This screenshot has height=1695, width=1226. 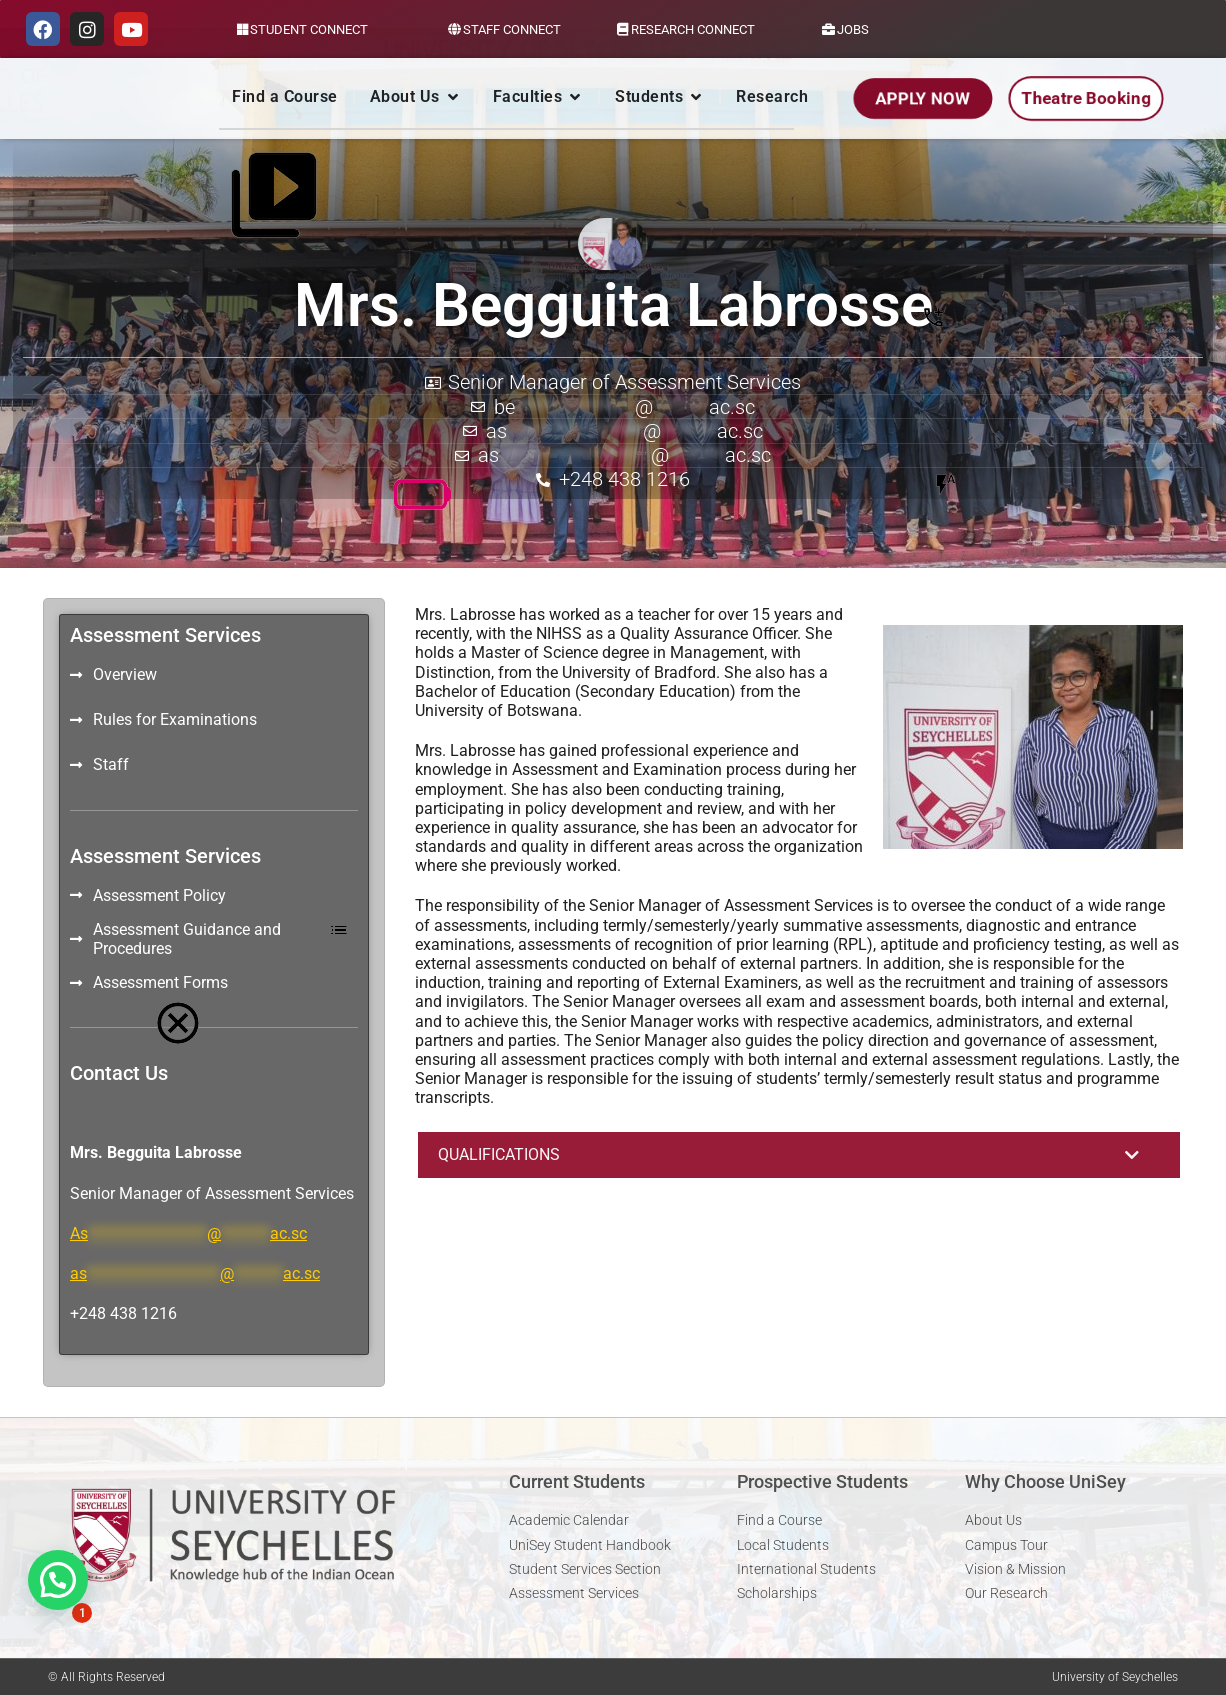 What do you see at coordinates (178, 1023) in the screenshot?
I see `cancel or close the current action` at bounding box center [178, 1023].